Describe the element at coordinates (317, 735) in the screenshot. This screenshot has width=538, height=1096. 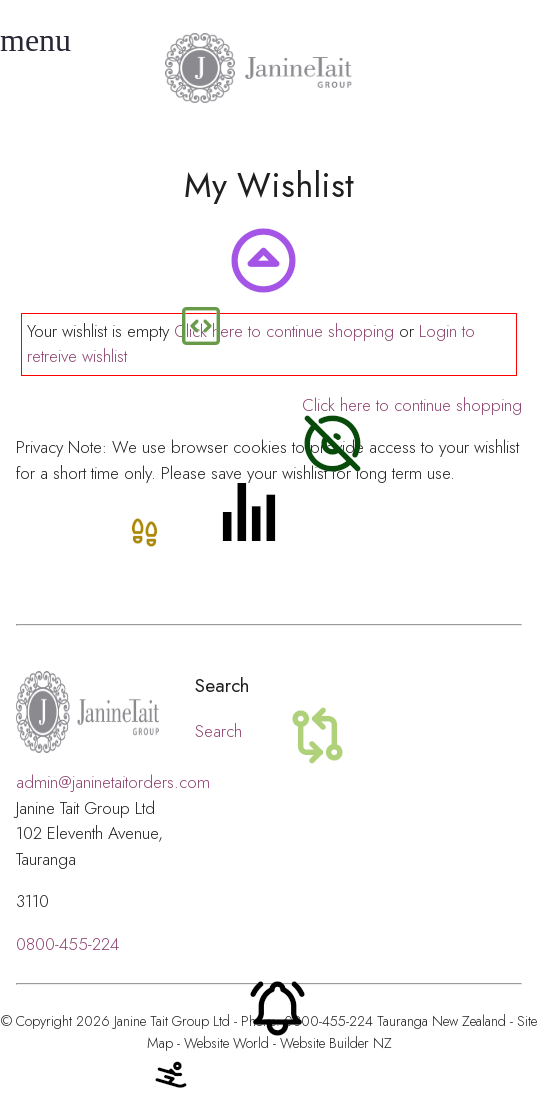
I see `compare branches or commits in version control` at that location.